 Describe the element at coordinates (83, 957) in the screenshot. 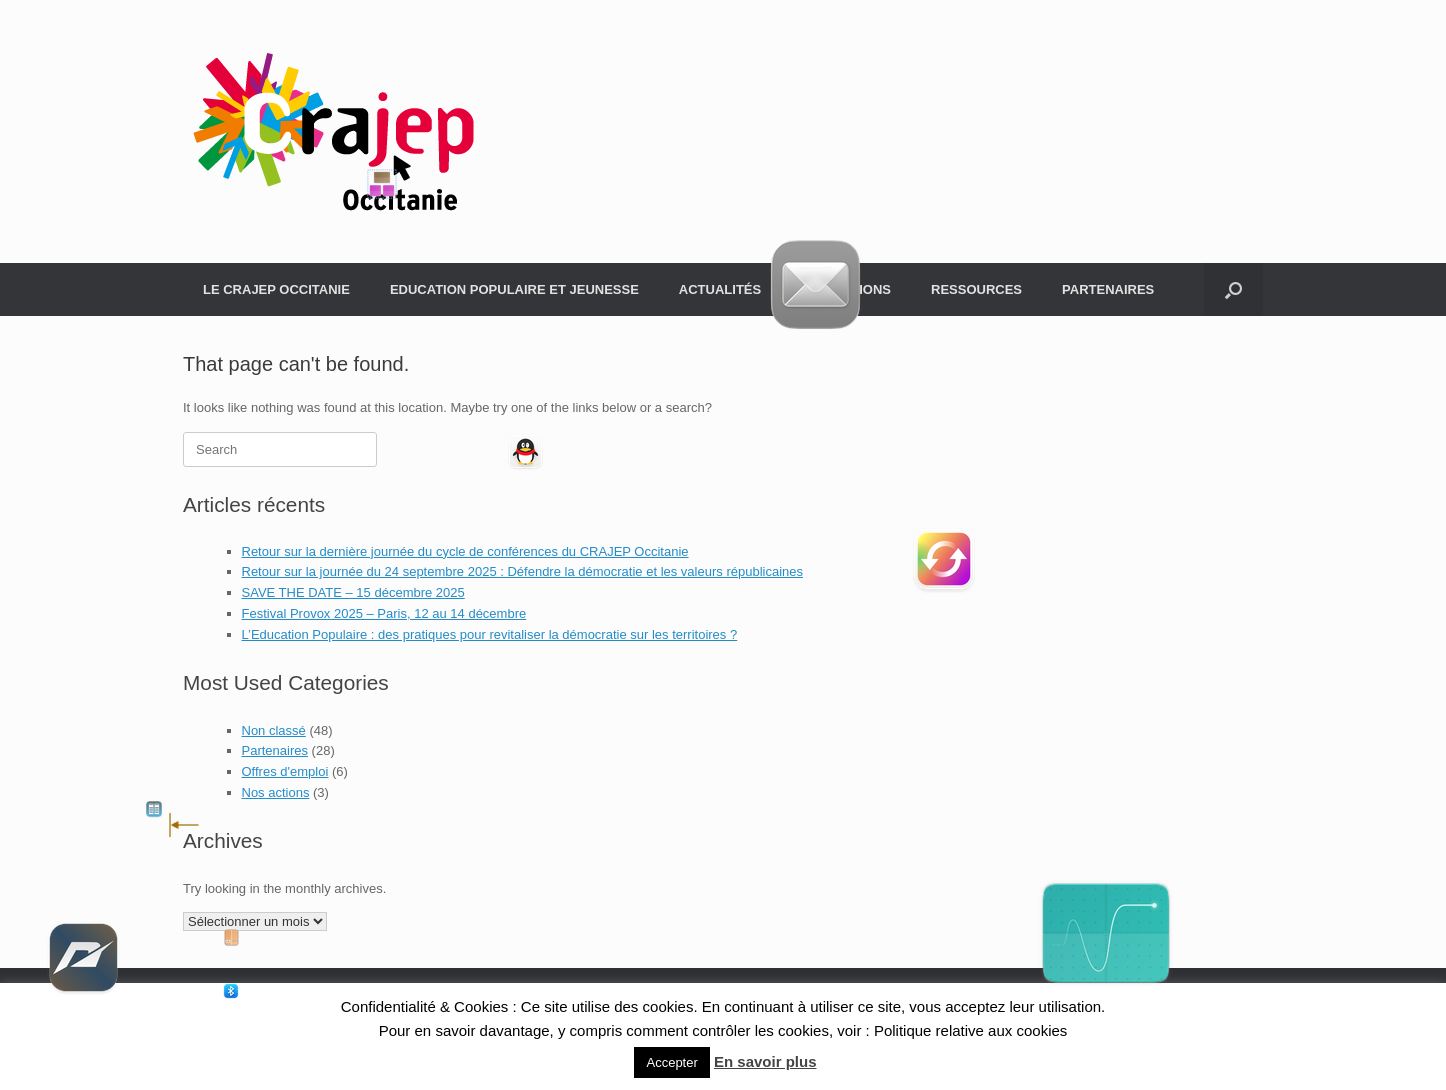

I see `launch need for speed no limits game` at that location.